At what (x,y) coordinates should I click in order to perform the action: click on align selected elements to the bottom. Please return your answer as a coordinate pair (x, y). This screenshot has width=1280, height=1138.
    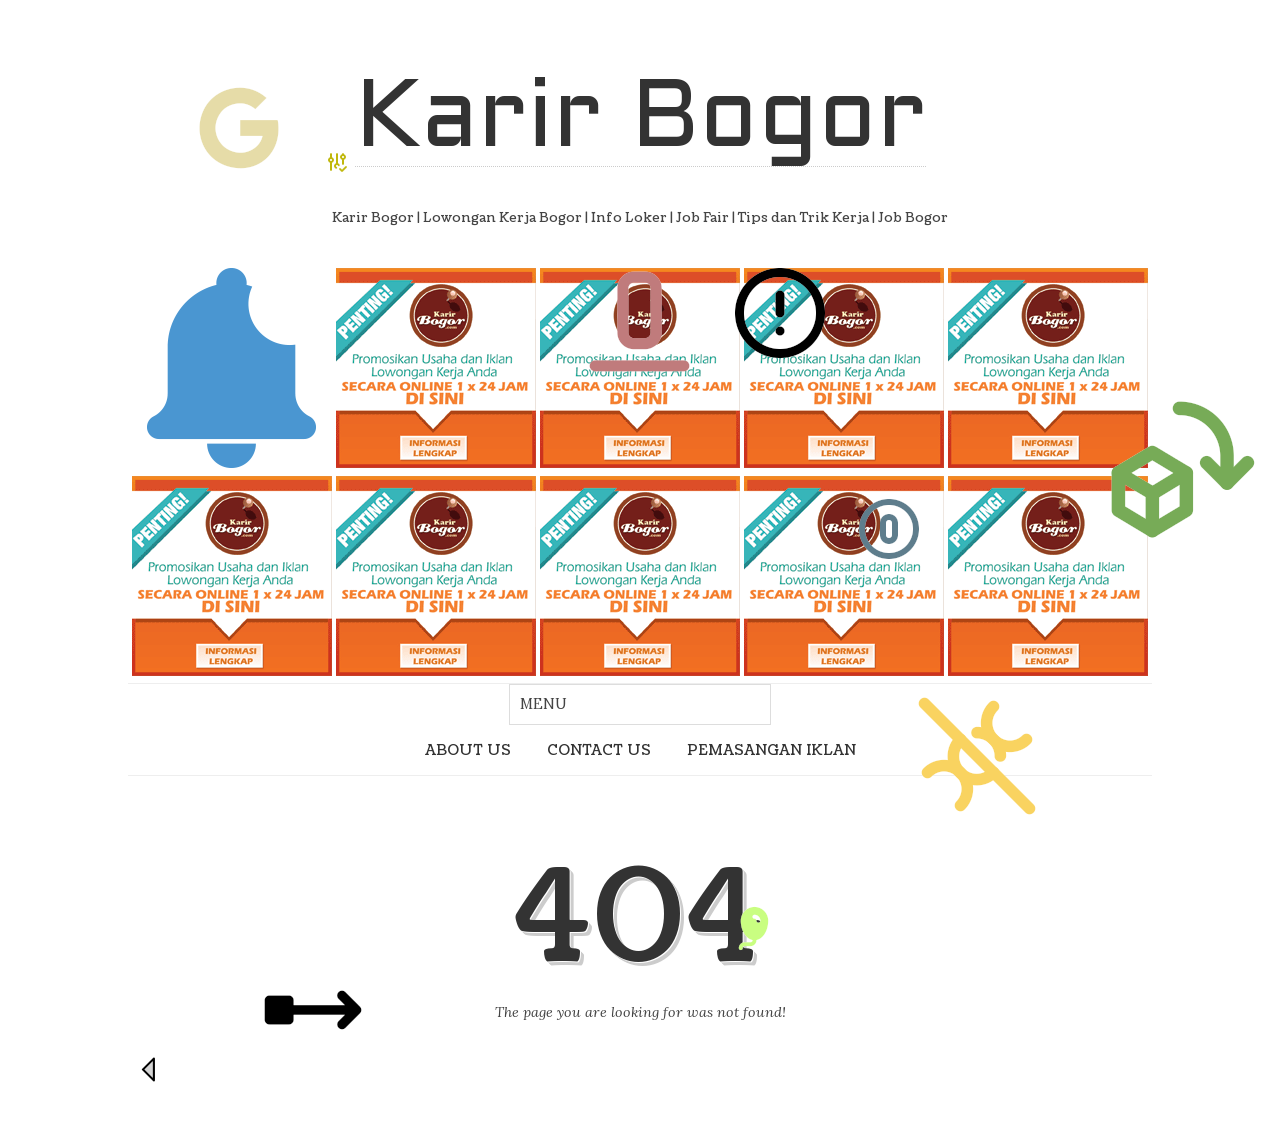
    Looking at the image, I should click on (639, 321).